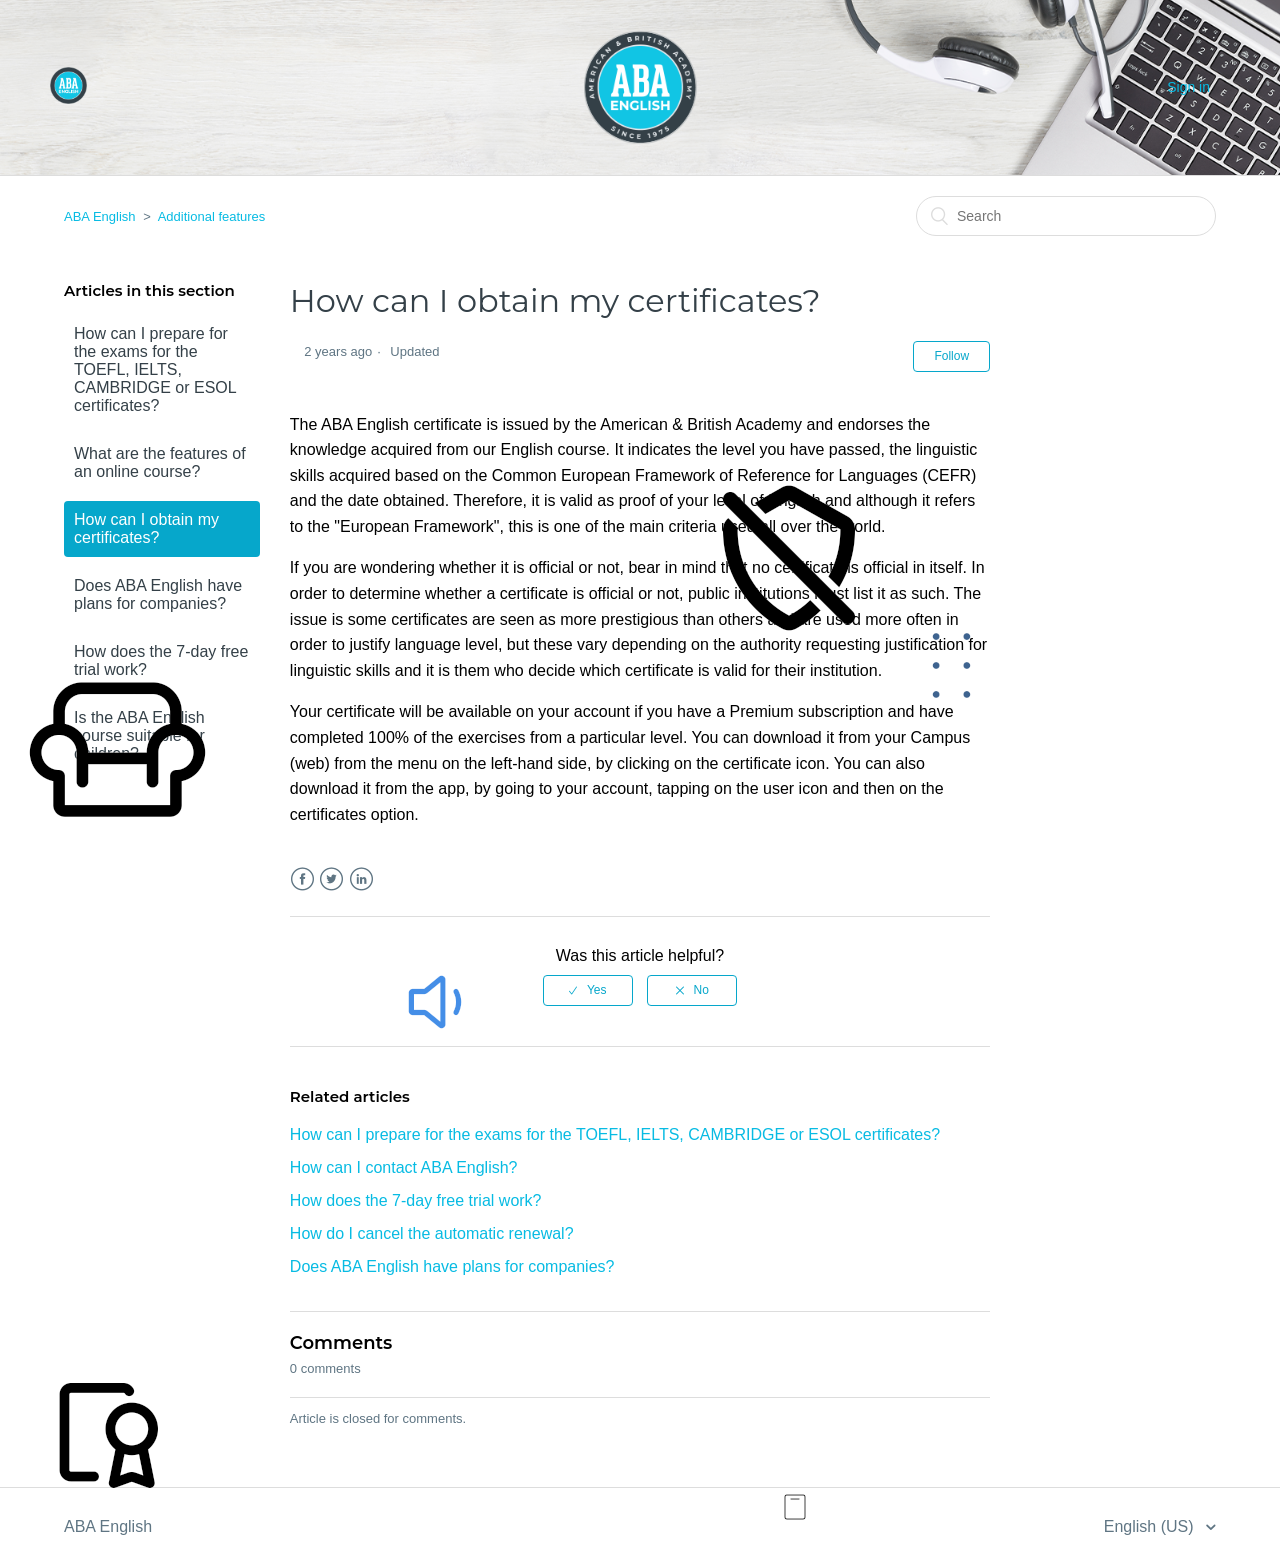 The height and width of the screenshot is (1567, 1280). Describe the element at coordinates (105, 1435) in the screenshot. I see `view certified or licensed file` at that location.